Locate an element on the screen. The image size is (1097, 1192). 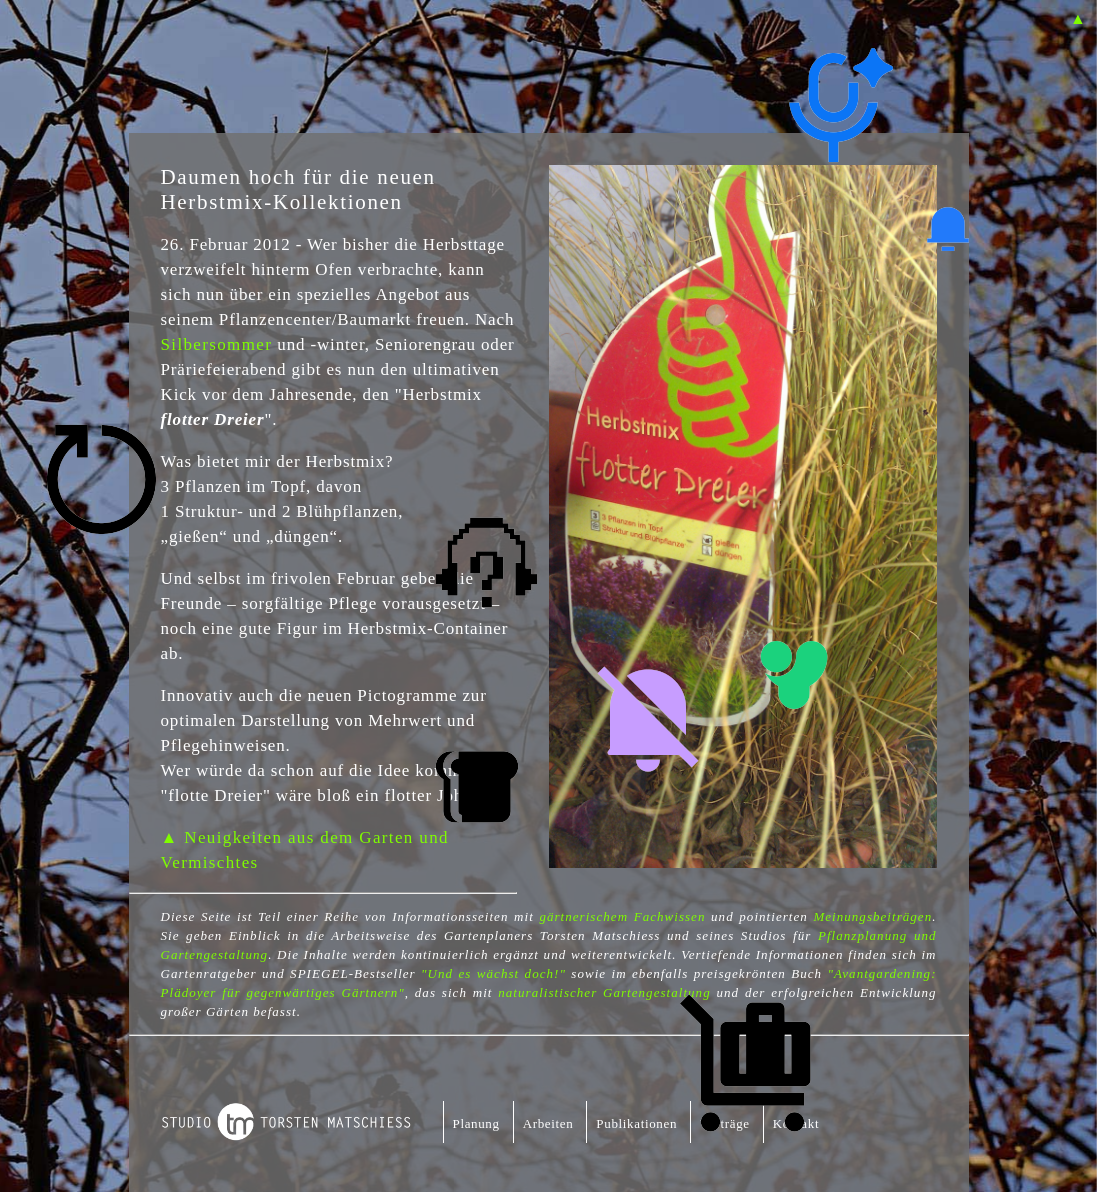
notification or alert indicator is located at coordinates (948, 228).